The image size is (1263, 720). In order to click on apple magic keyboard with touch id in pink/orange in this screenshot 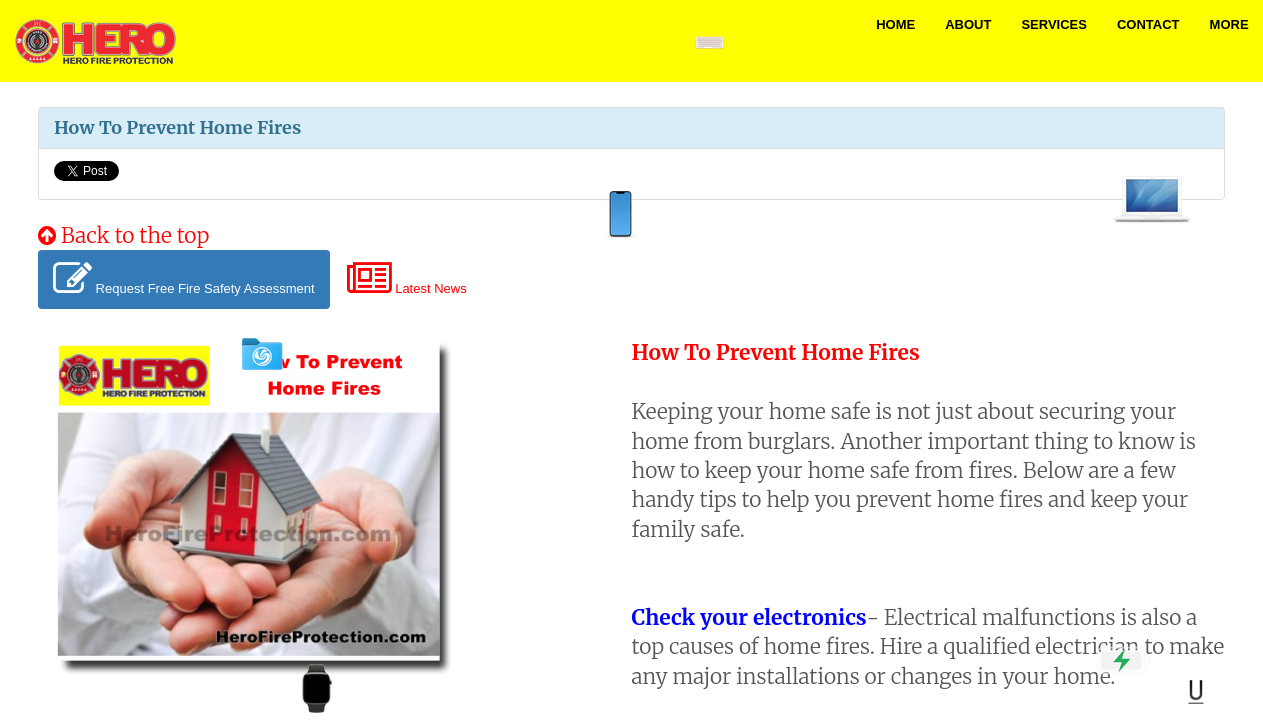, I will do `click(709, 42)`.